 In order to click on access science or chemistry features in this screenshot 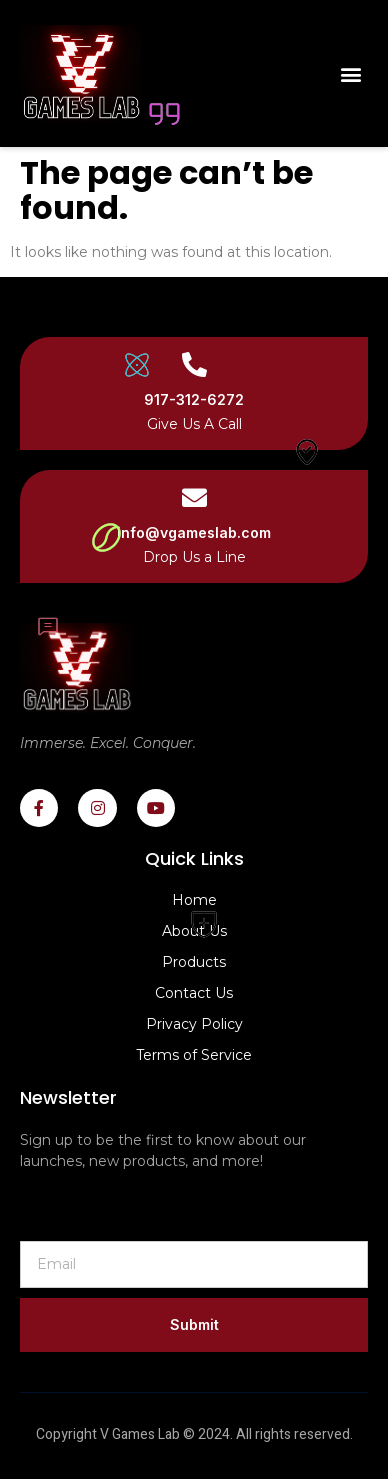, I will do `click(137, 365)`.